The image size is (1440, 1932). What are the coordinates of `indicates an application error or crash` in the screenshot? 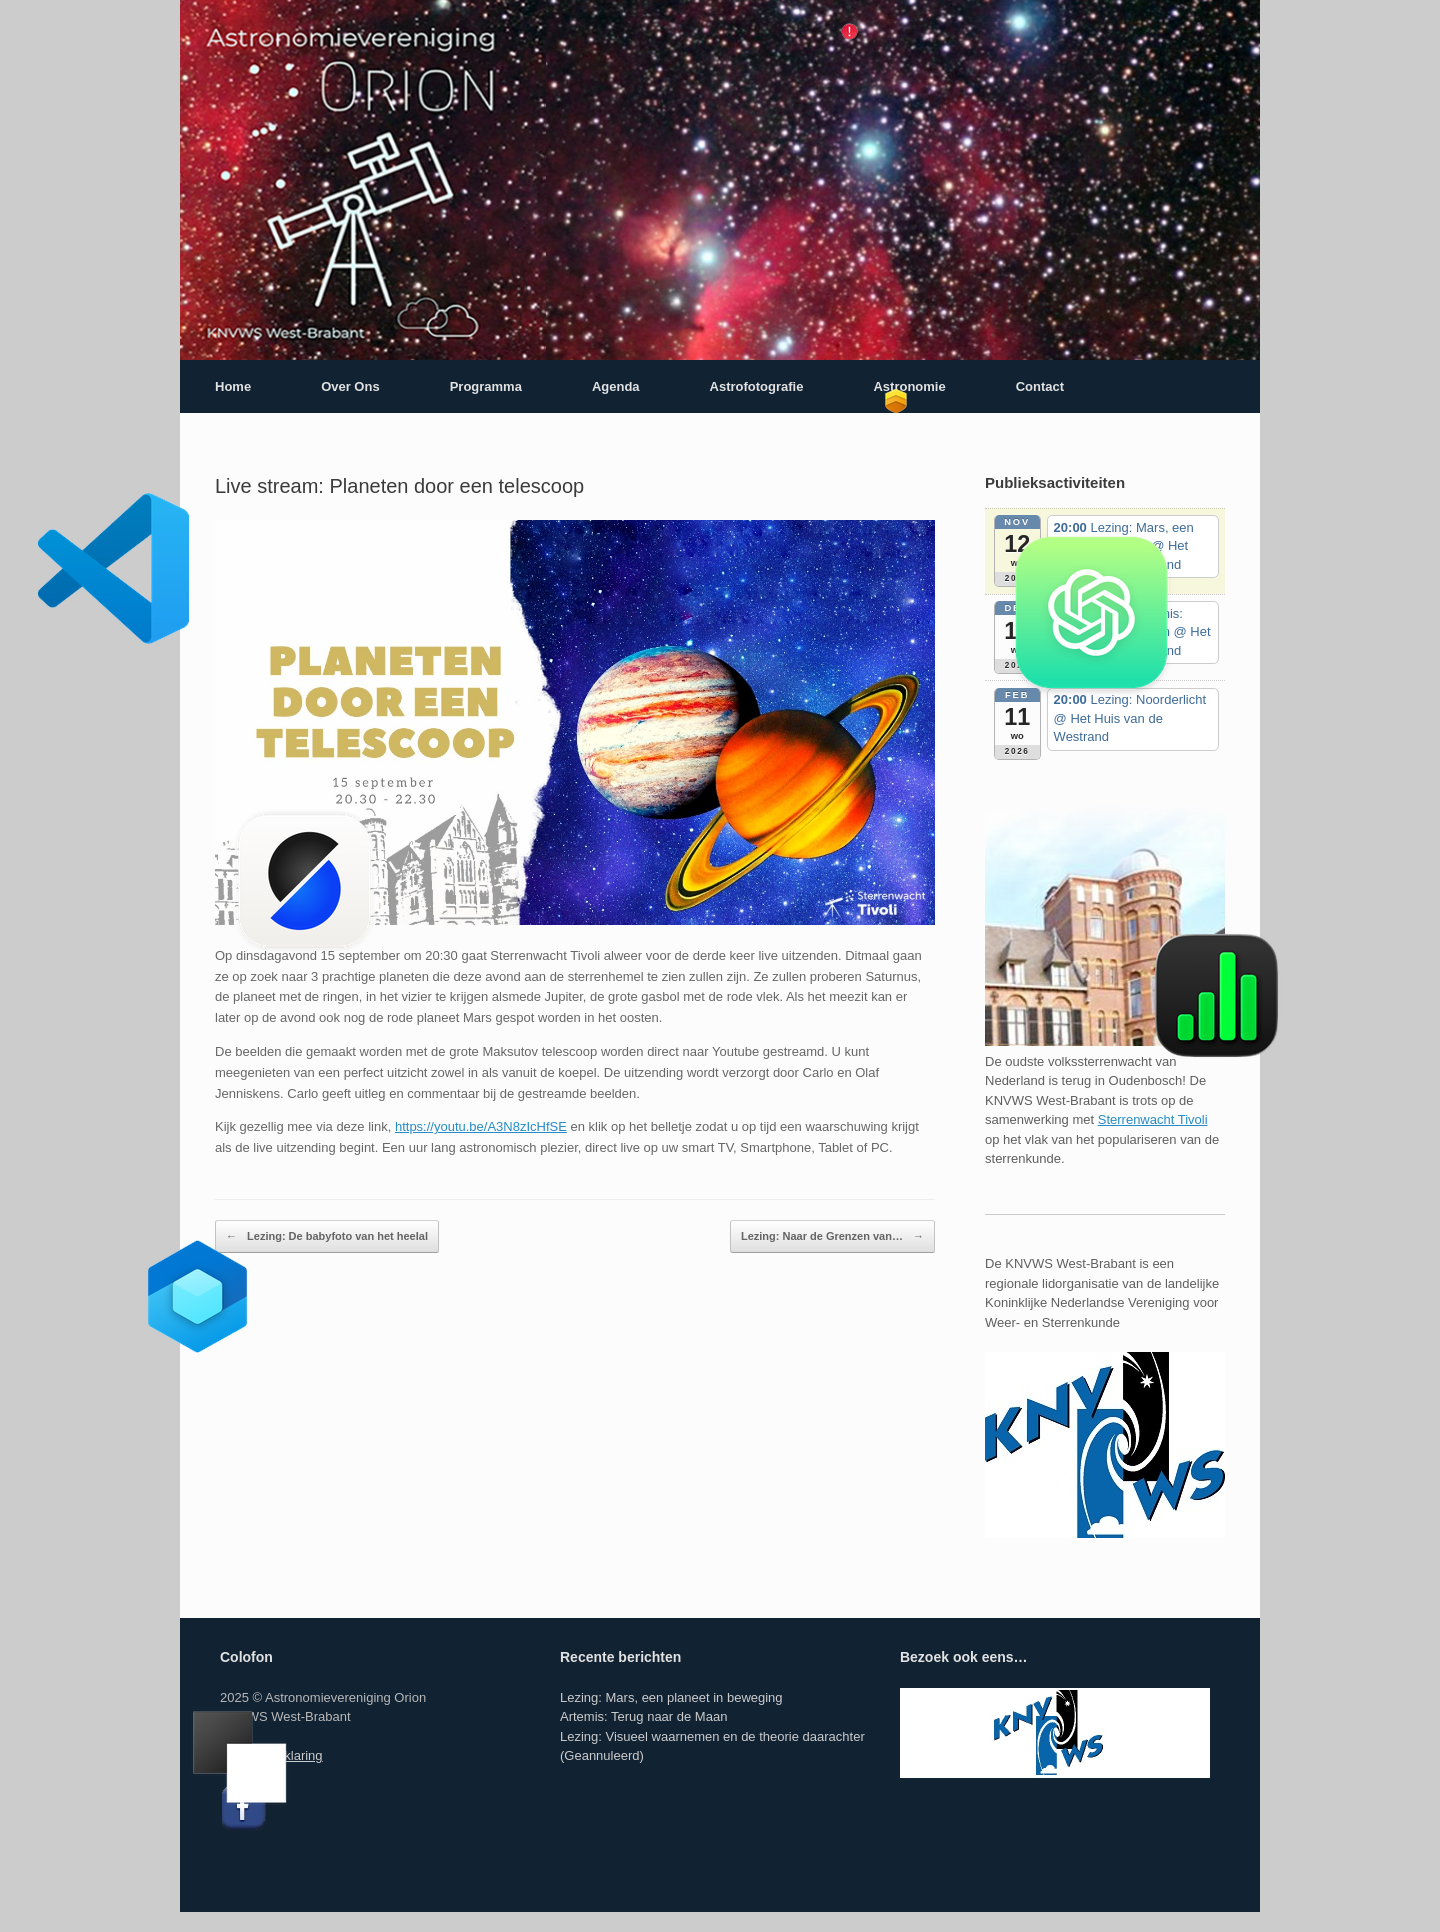 It's located at (849, 31).